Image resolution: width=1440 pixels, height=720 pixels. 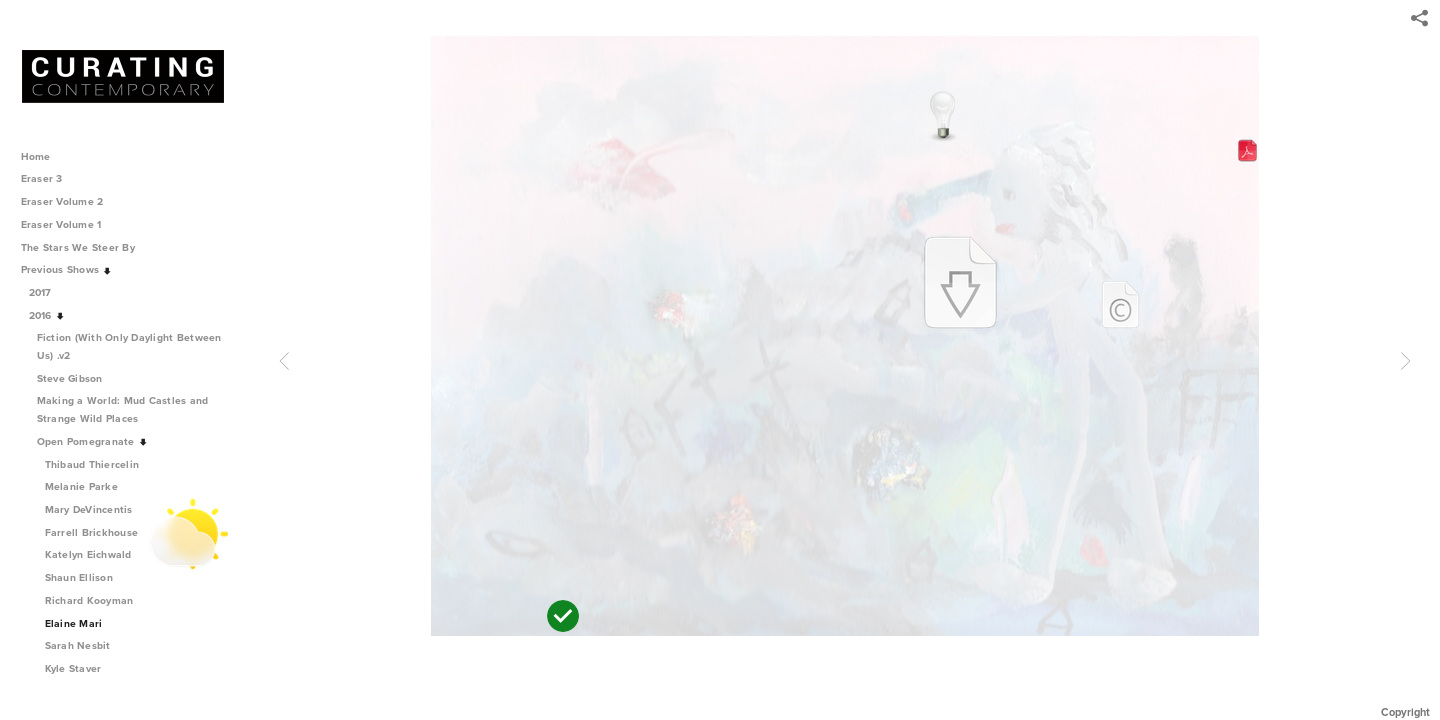 What do you see at coordinates (1247, 150) in the screenshot?
I see `open a PDF document` at bounding box center [1247, 150].